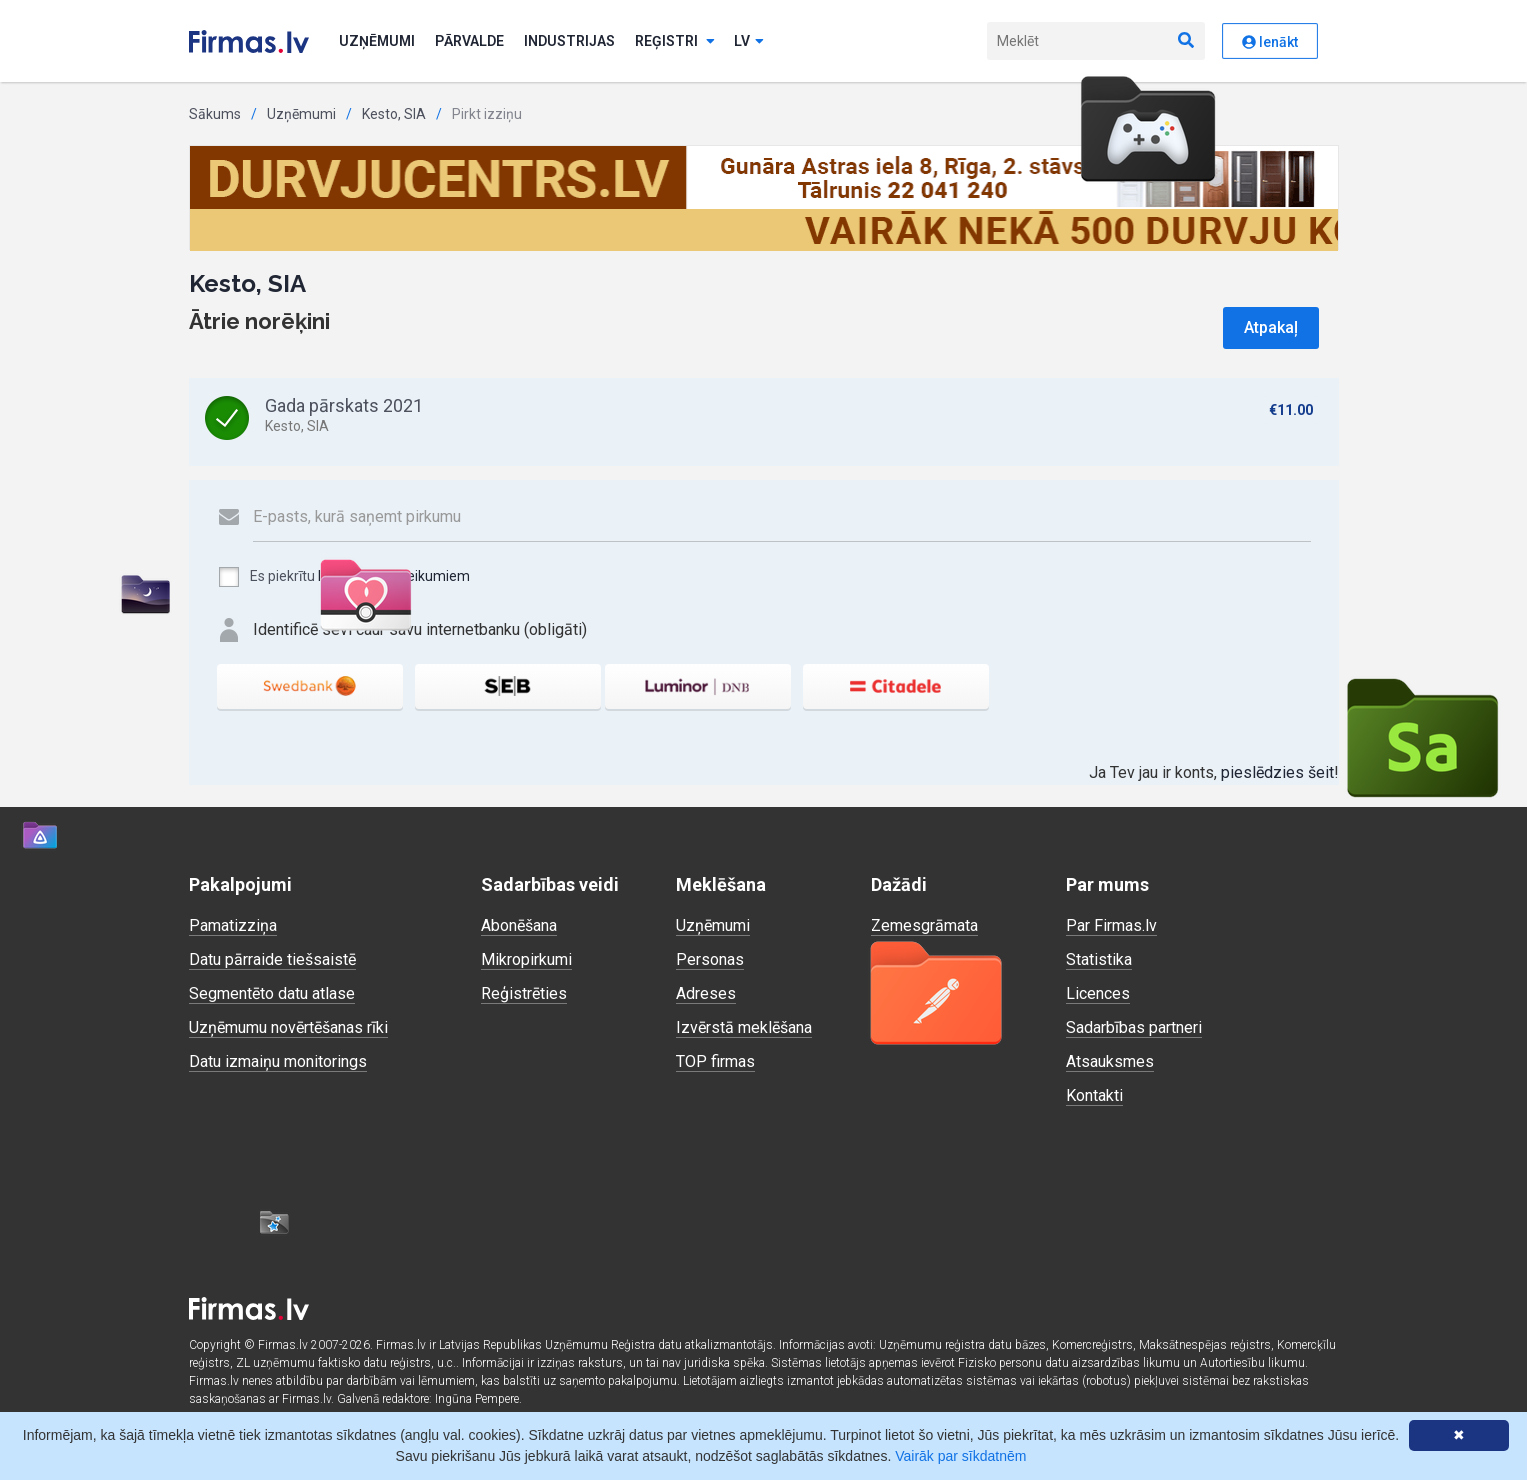  What do you see at coordinates (1147, 132) in the screenshot?
I see `open microsoft games folder` at bounding box center [1147, 132].